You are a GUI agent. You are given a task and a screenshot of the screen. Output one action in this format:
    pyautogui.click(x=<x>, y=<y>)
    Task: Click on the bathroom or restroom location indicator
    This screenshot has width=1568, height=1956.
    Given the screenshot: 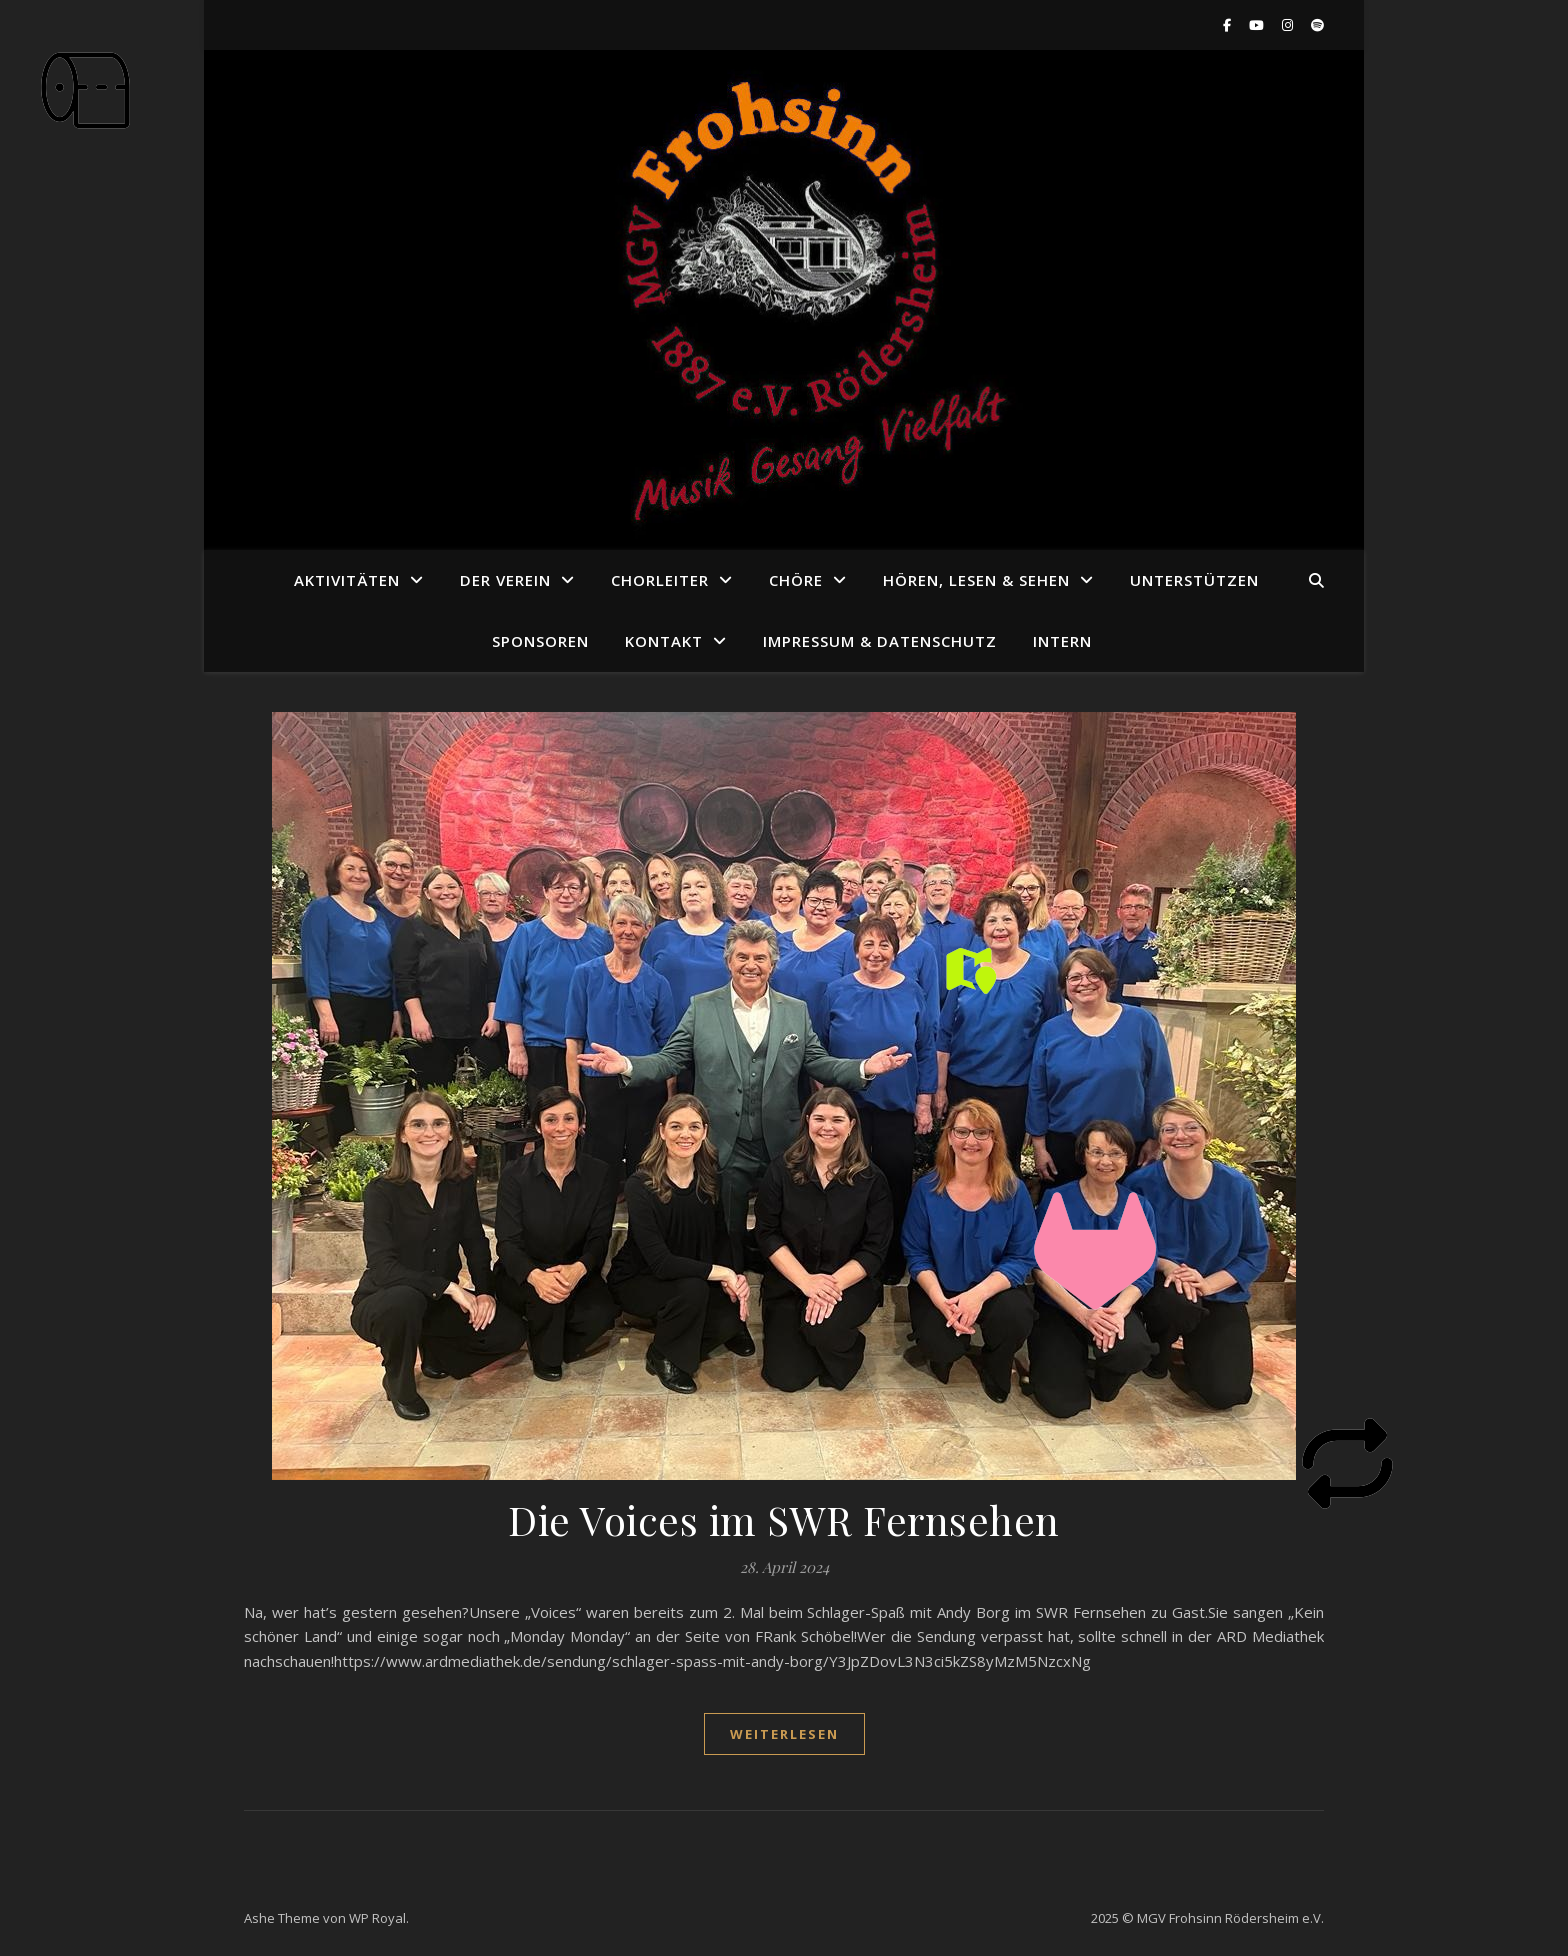 What is the action you would take?
    pyautogui.click(x=85, y=90)
    